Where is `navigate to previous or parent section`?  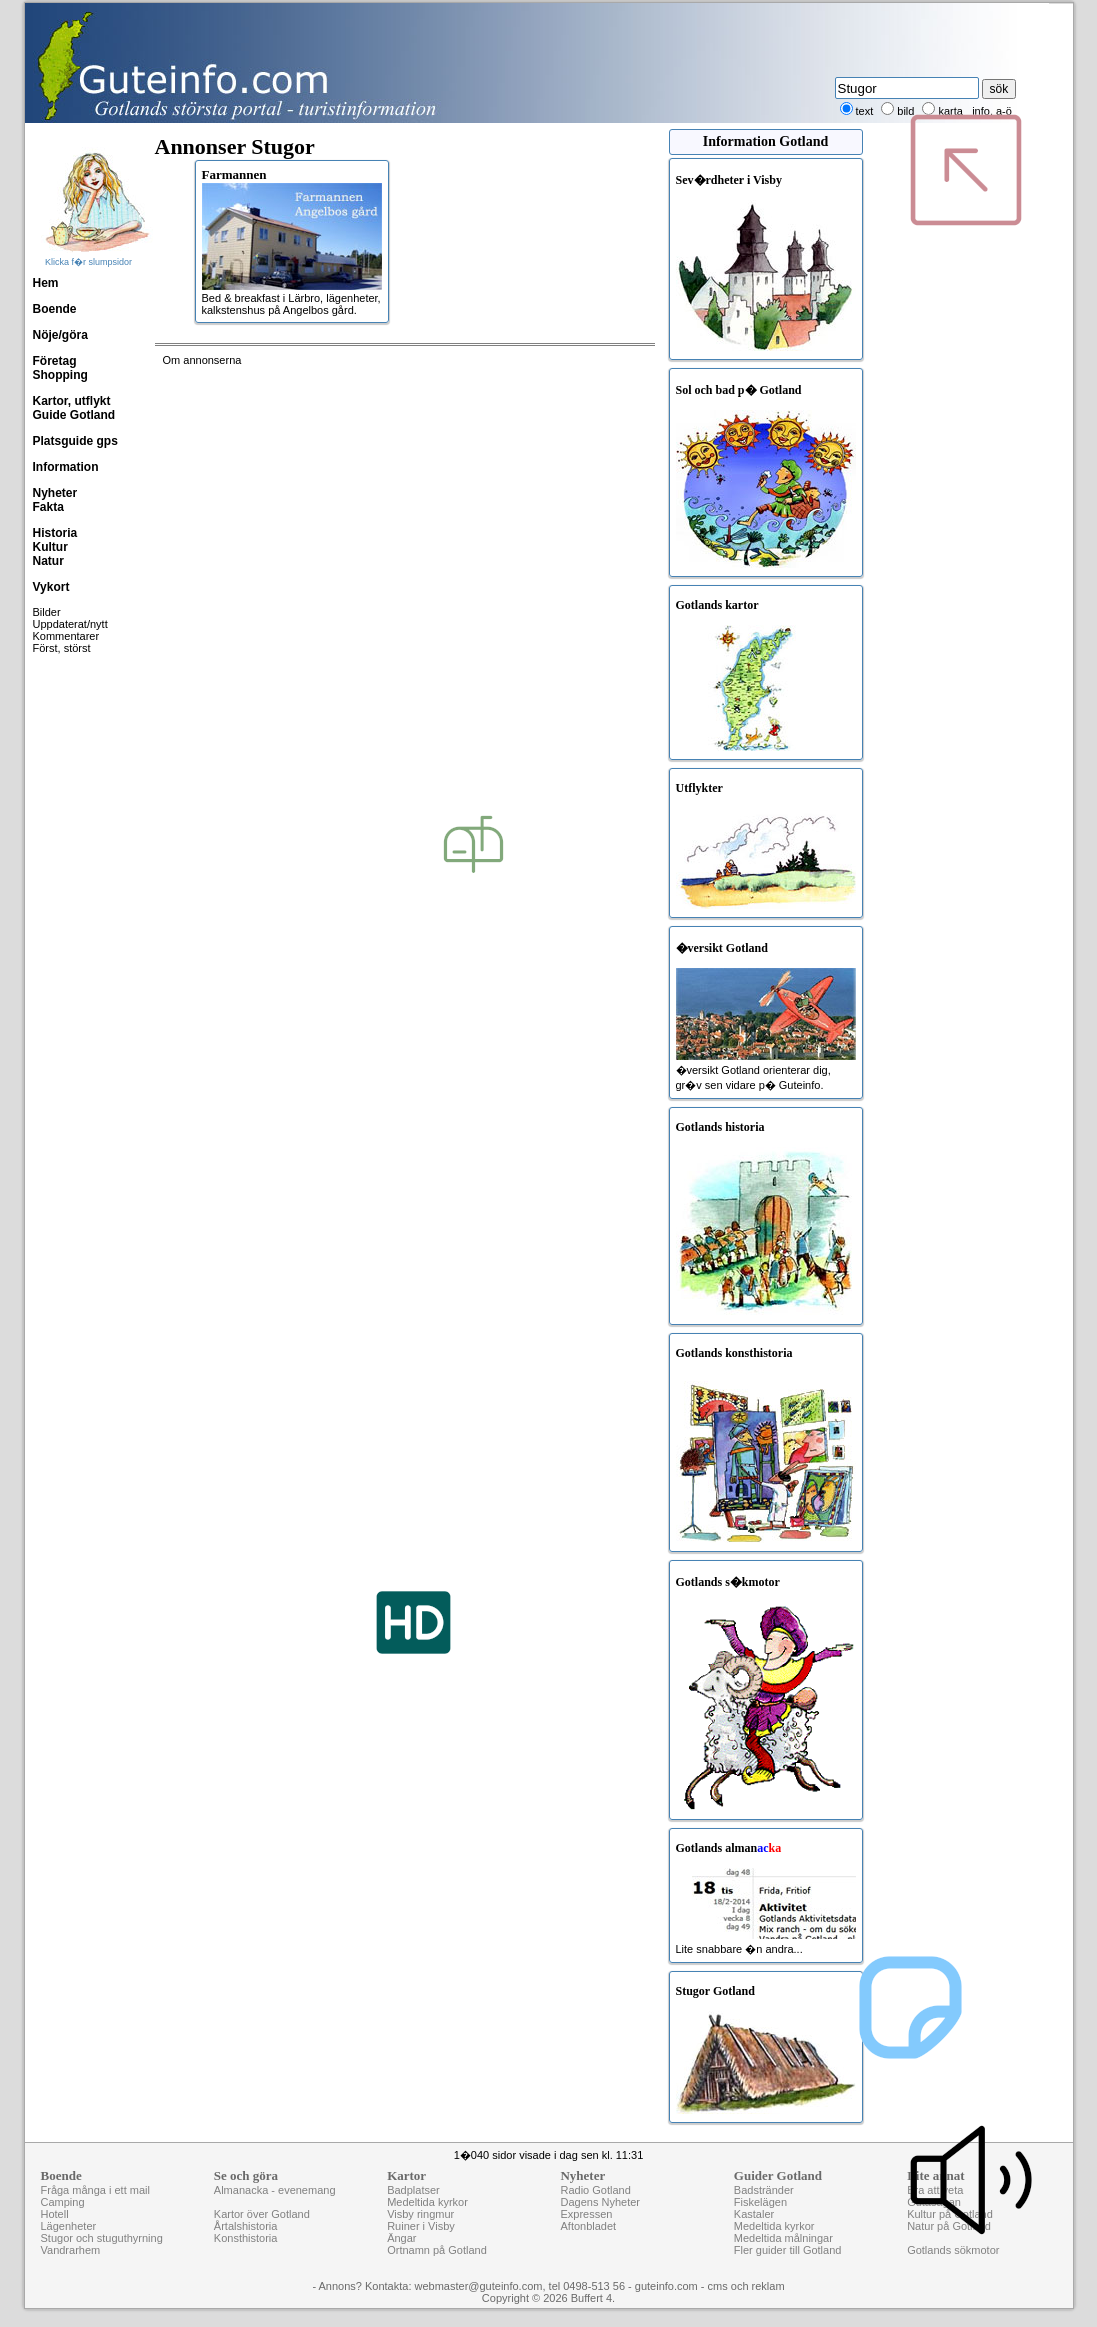 navigate to previous or parent section is located at coordinates (966, 170).